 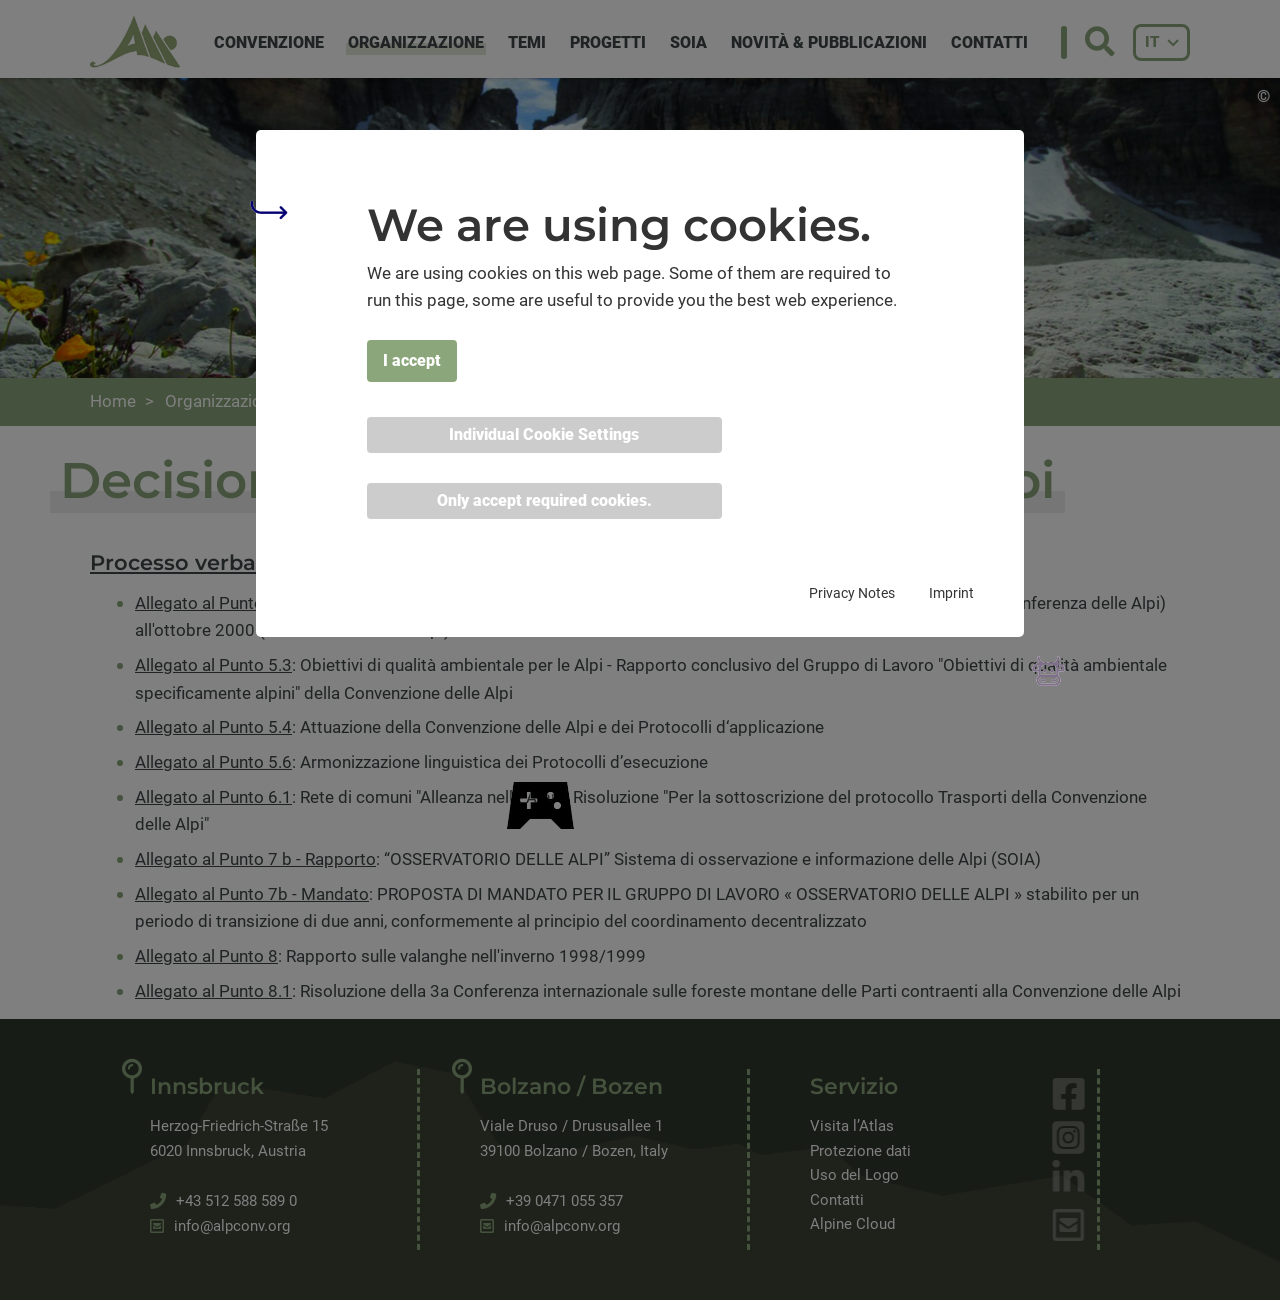 I want to click on forward or redirect a message, so click(x=269, y=210).